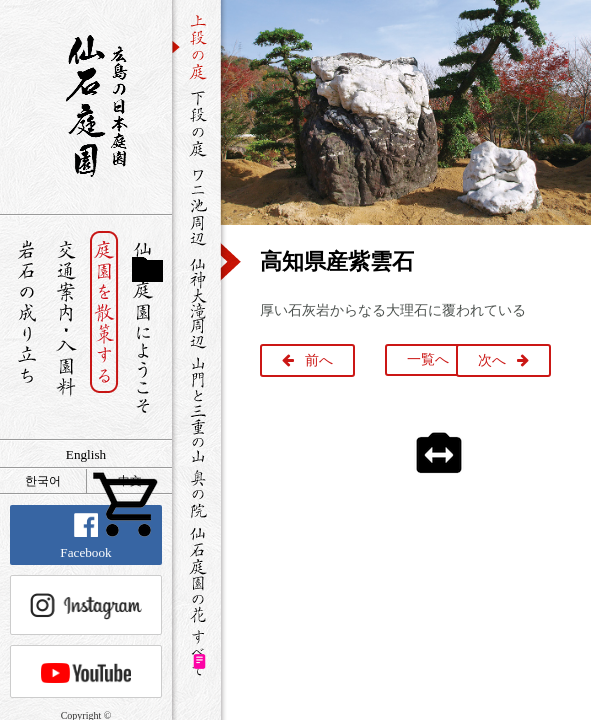 The image size is (591, 720). I want to click on switch between front and rear camera, so click(439, 455).